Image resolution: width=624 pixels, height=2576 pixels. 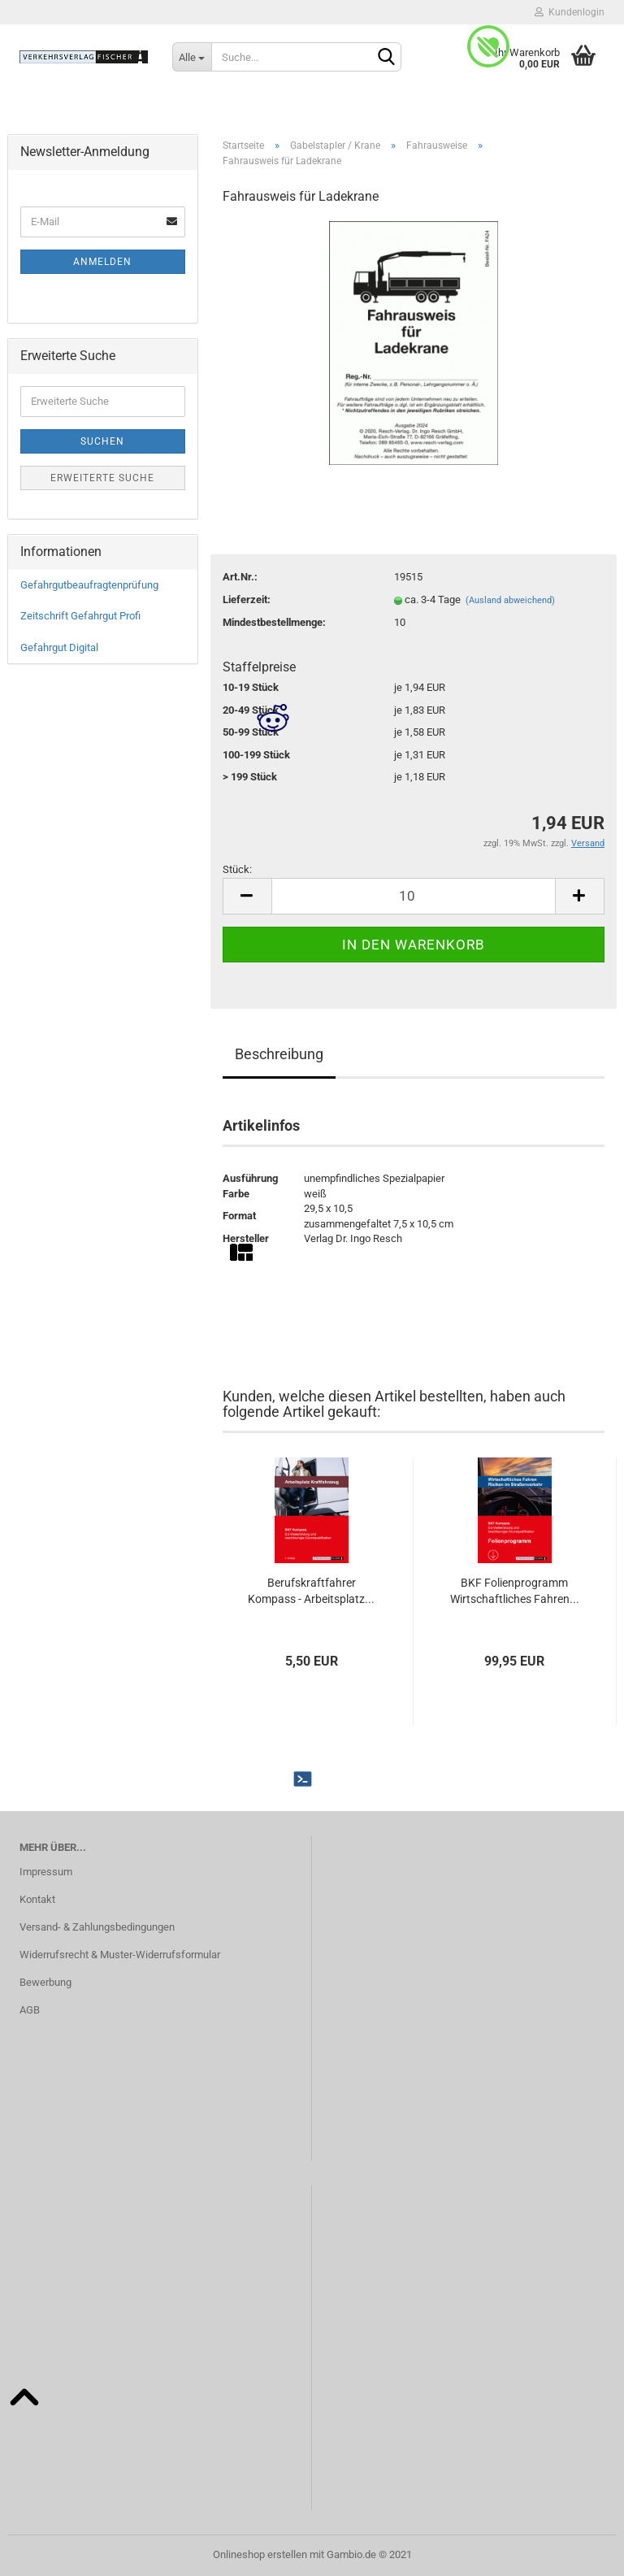 What do you see at coordinates (240, 1253) in the screenshot?
I see `switch to quilt or mosaic view layout` at bounding box center [240, 1253].